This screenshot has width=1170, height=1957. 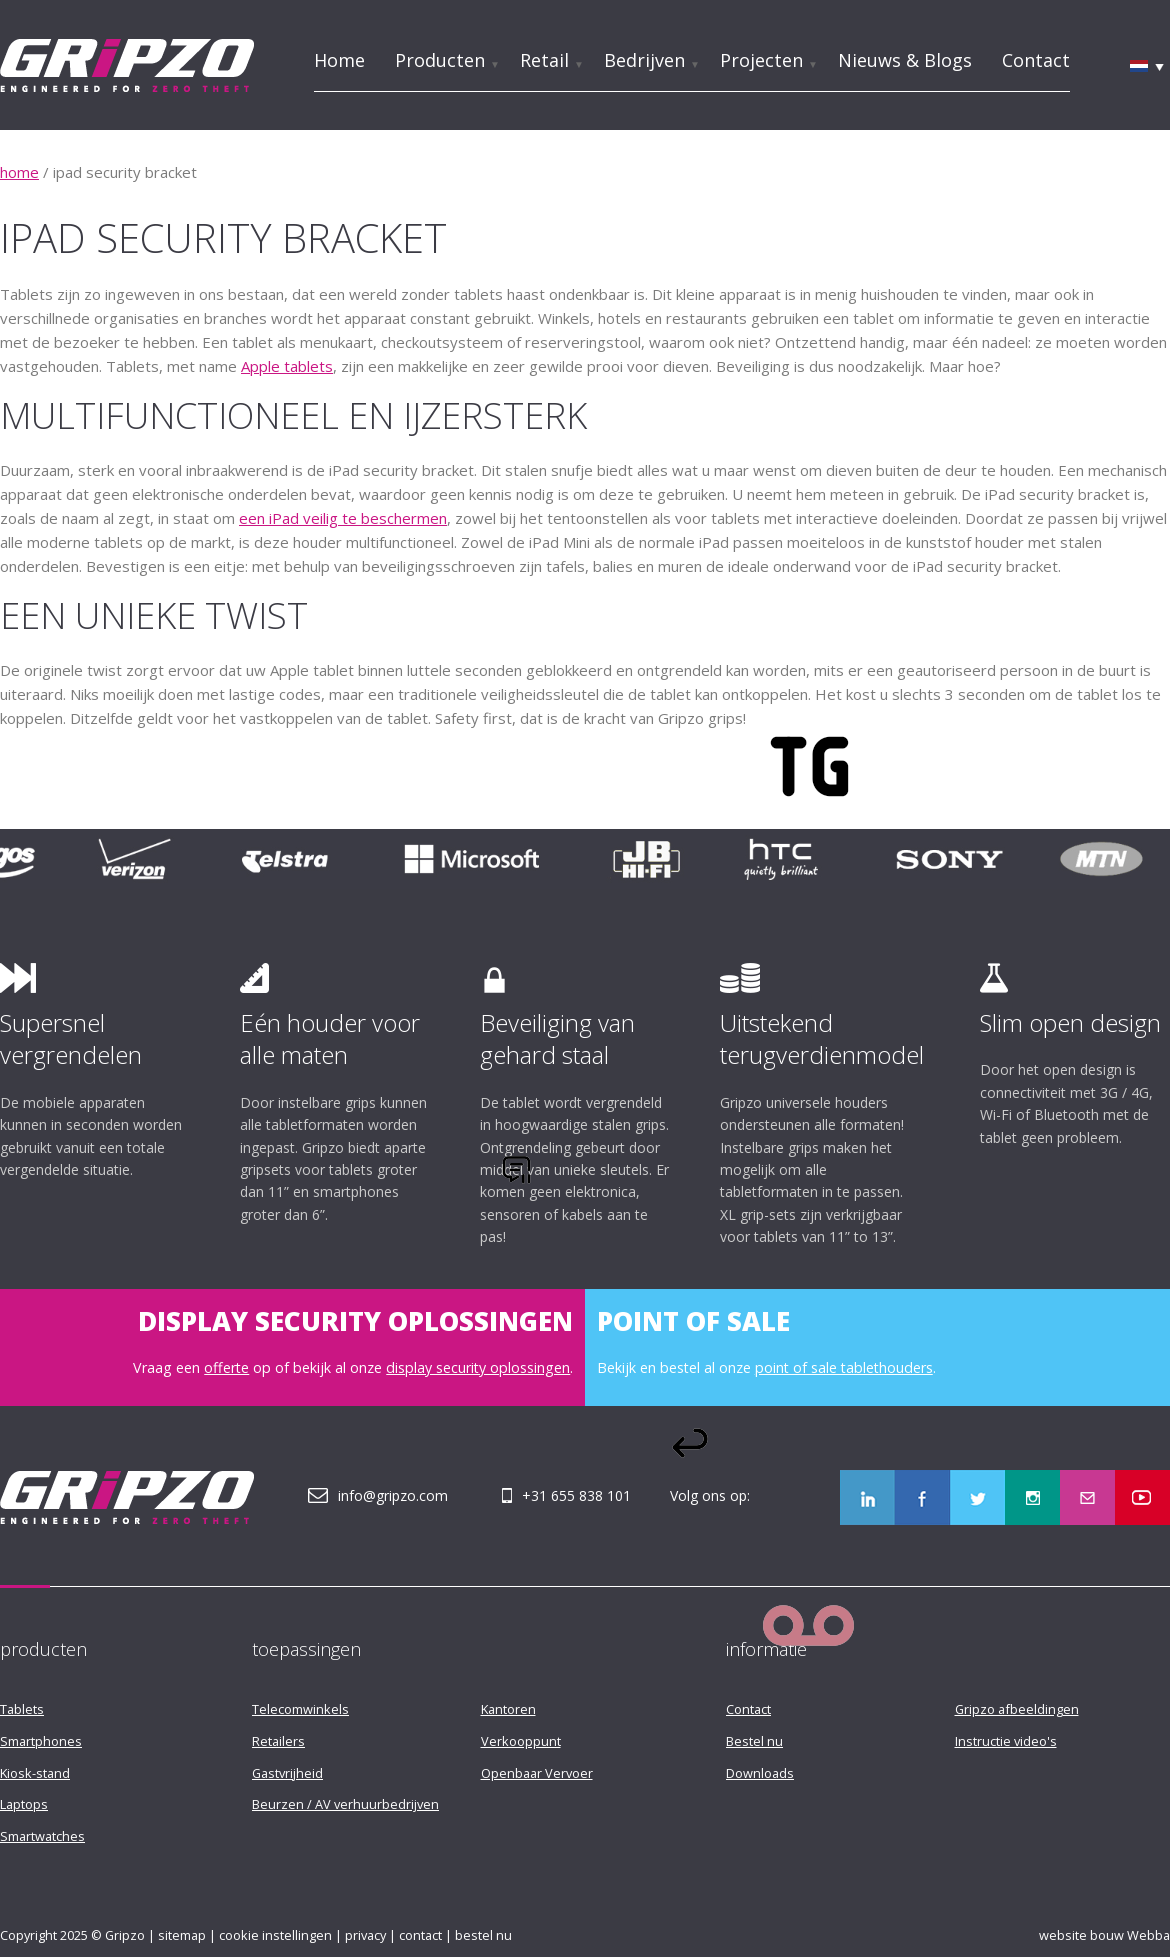 What do you see at coordinates (689, 1441) in the screenshot?
I see `go back to the previous screen` at bounding box center [689, 1441].